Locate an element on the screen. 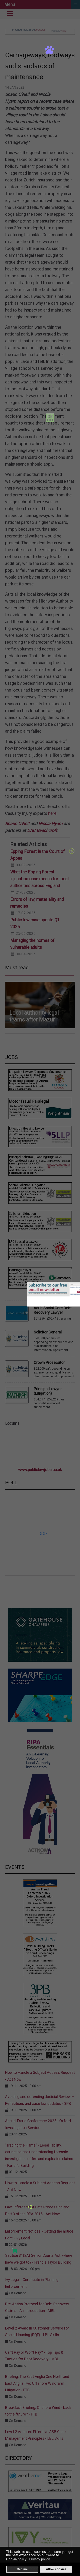 The image size is (80, 2576). mute audio or sound is located at coordinates (30, 2207).